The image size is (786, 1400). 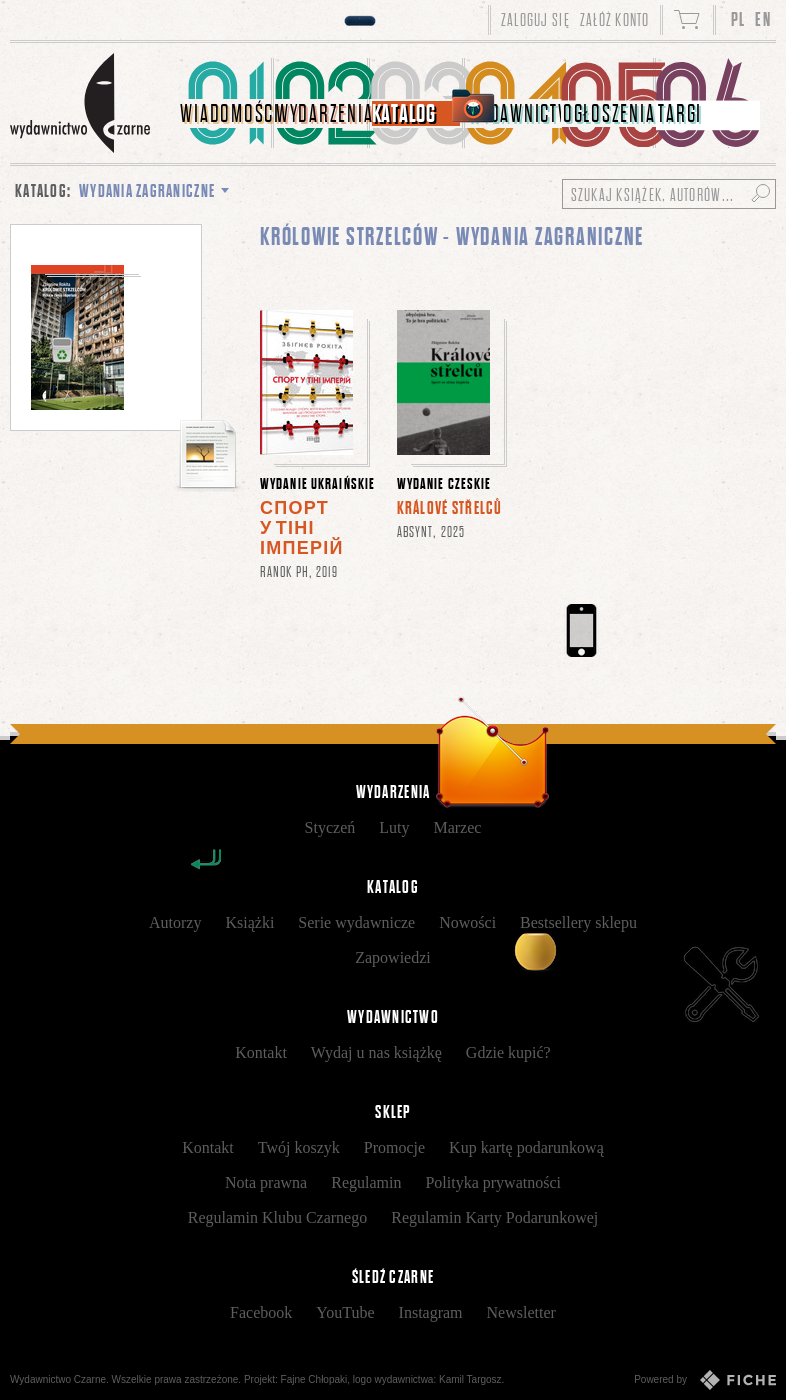 I want to click on iPod Touch device in sidebar navigation, so click(x=581, y=630).